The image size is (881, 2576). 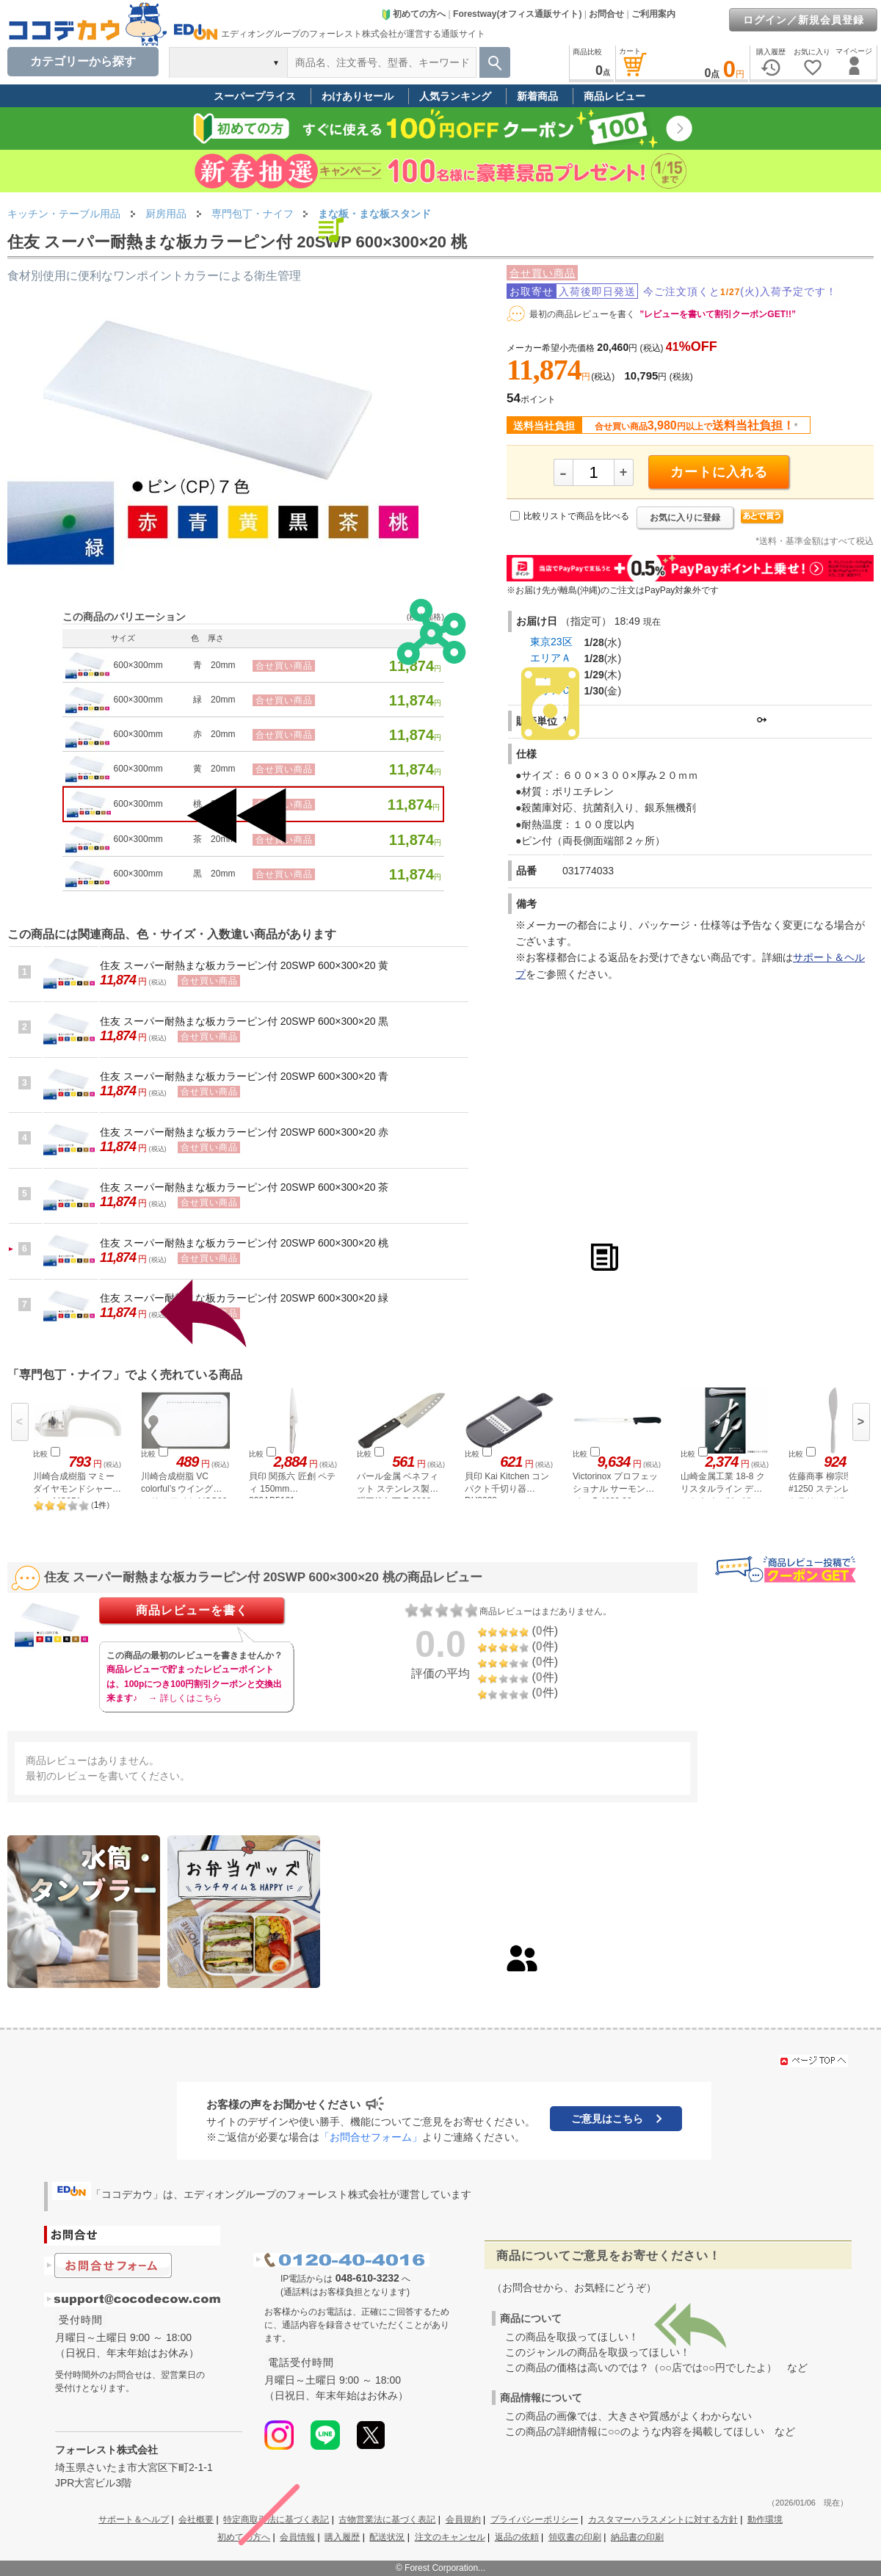 I want to click on reply to a message, so click(x=203, y=1312).